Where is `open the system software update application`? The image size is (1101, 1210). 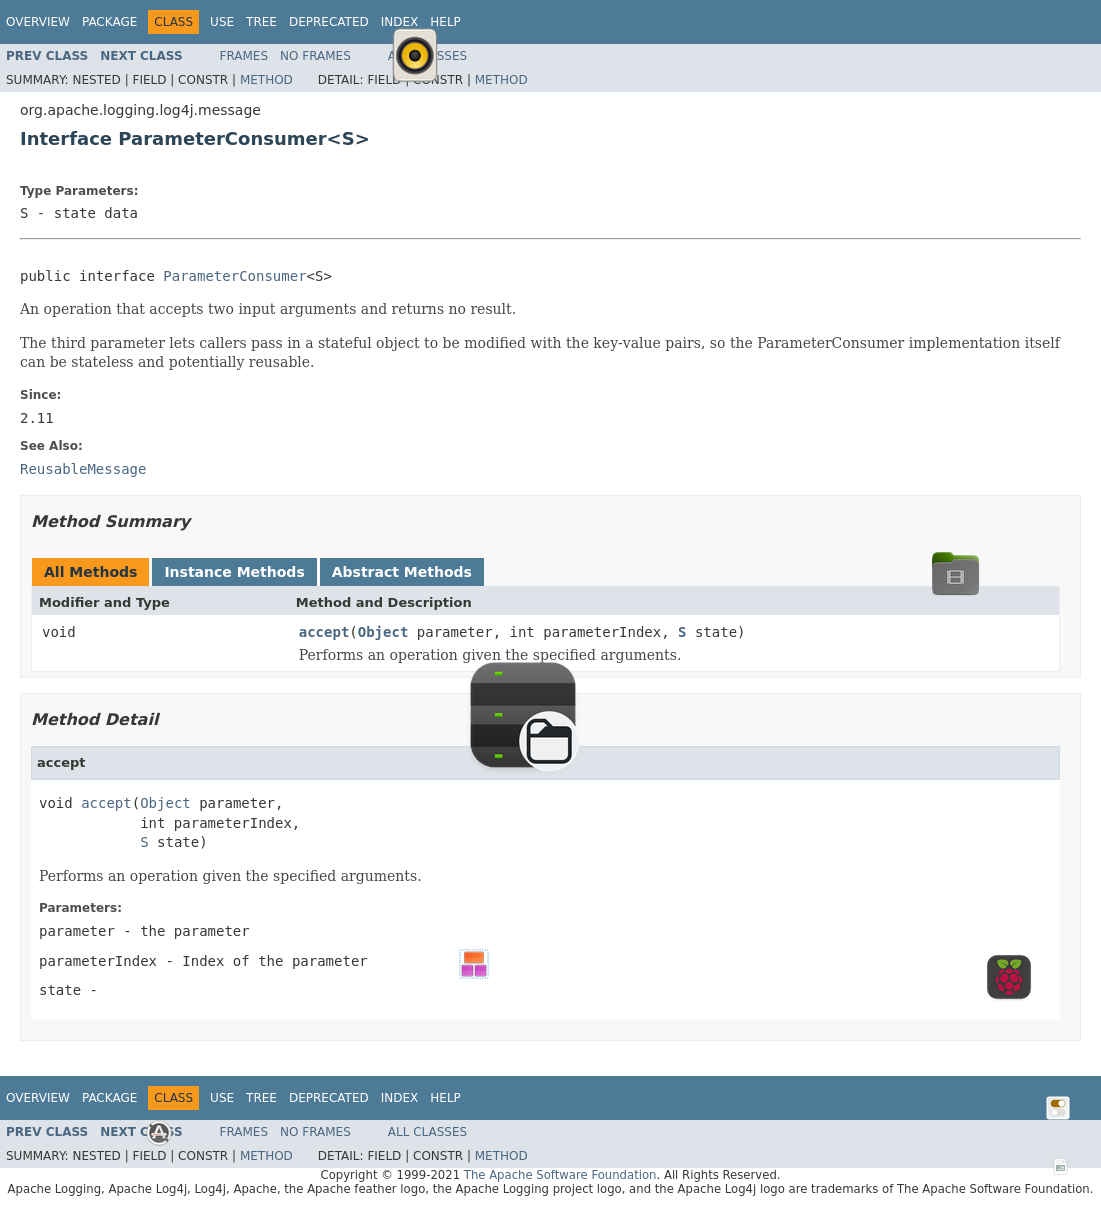
open the system software update application is located at coordinates (159, 1133).